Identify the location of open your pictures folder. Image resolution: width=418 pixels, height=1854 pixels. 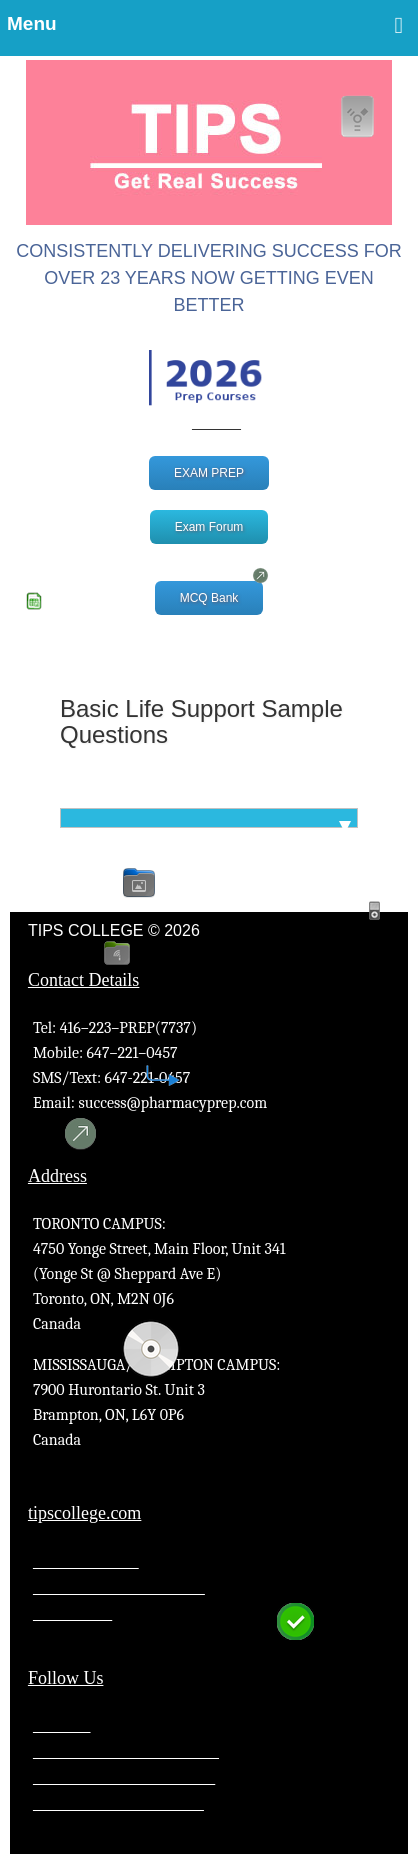
(139, 882).